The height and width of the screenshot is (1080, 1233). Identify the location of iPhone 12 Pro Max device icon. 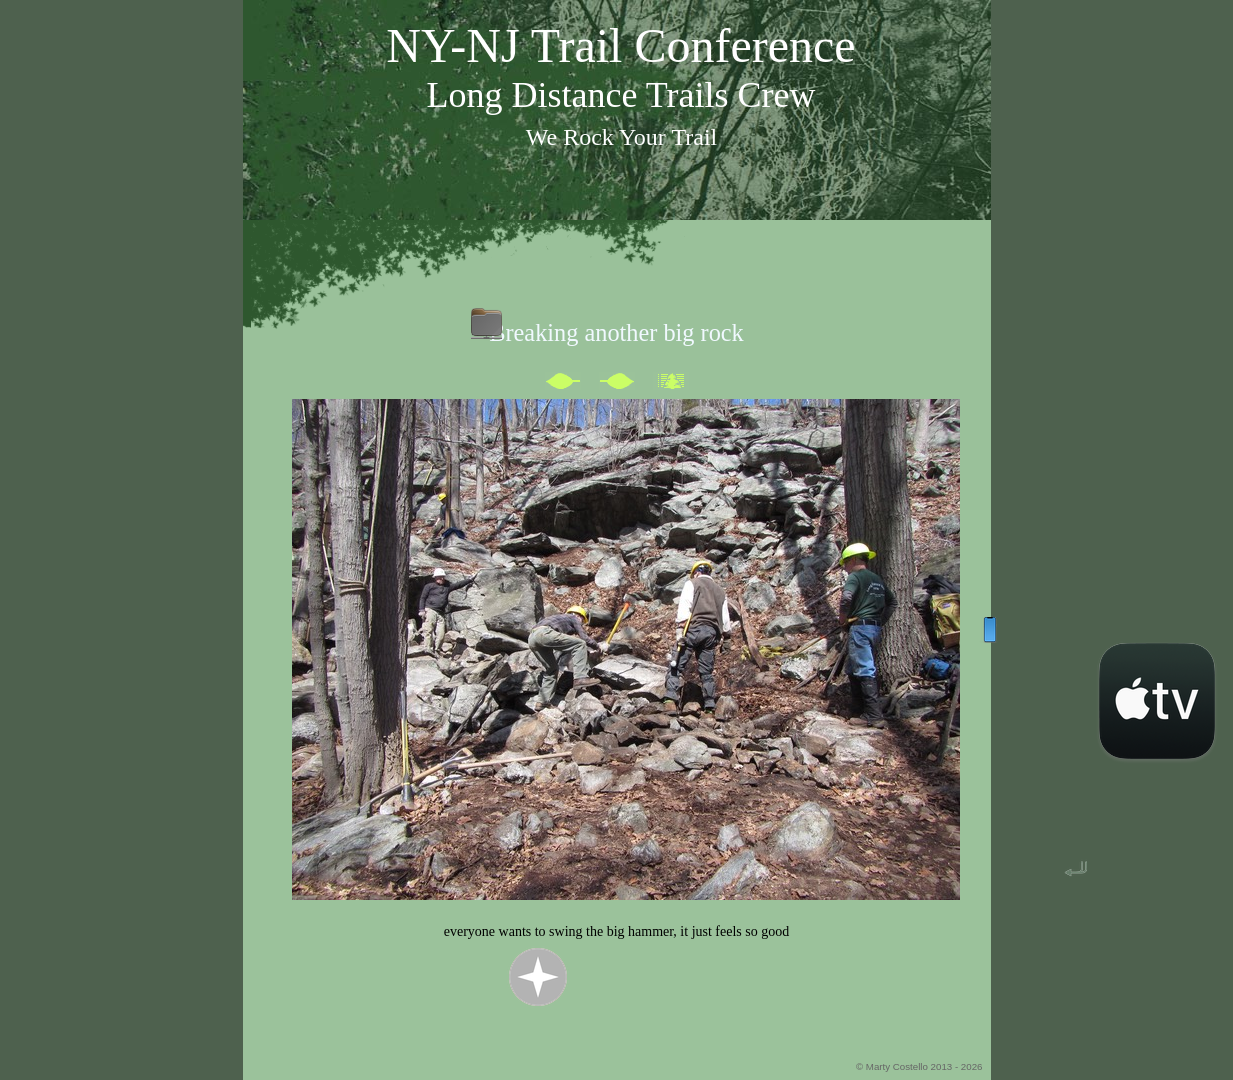
(990, 630).